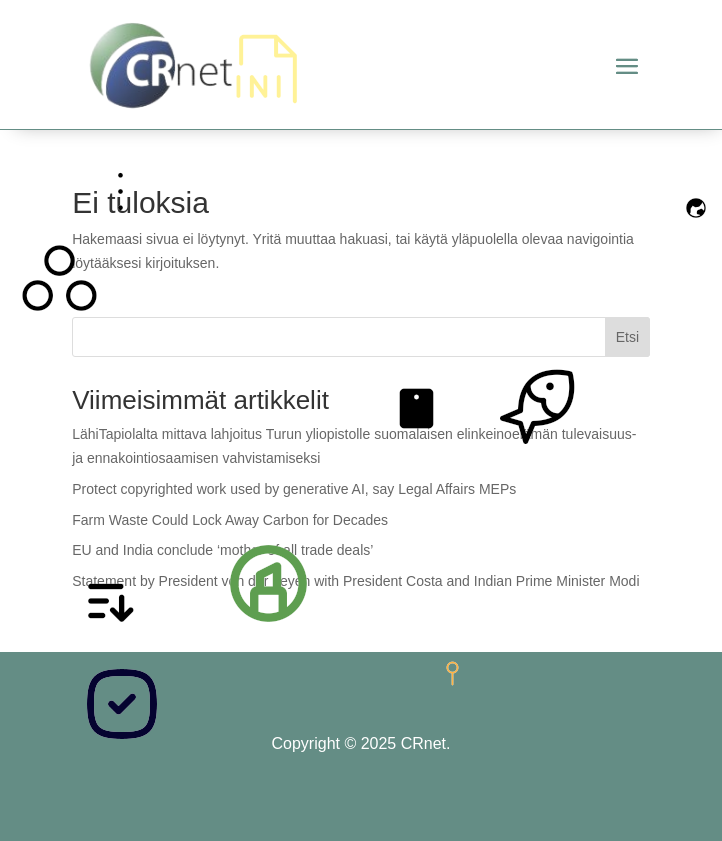 Image resolution: width=722 pixels, height=841 pixels. What do you see at coordinates (452, 673) in the screenshot?
I see `mark a location on the map` at bounding box center [452, 673].